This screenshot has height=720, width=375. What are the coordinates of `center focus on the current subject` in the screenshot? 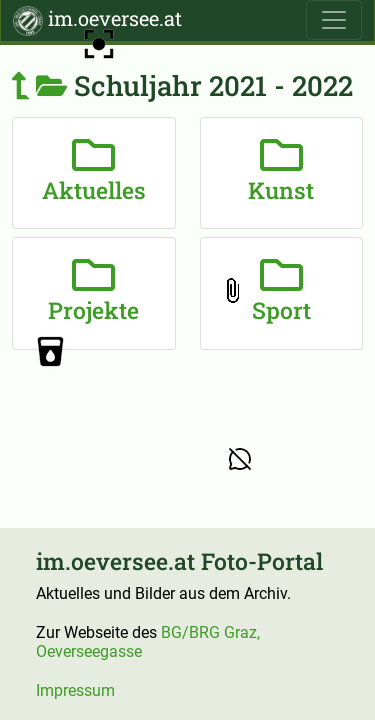 It's located at (99, 44).